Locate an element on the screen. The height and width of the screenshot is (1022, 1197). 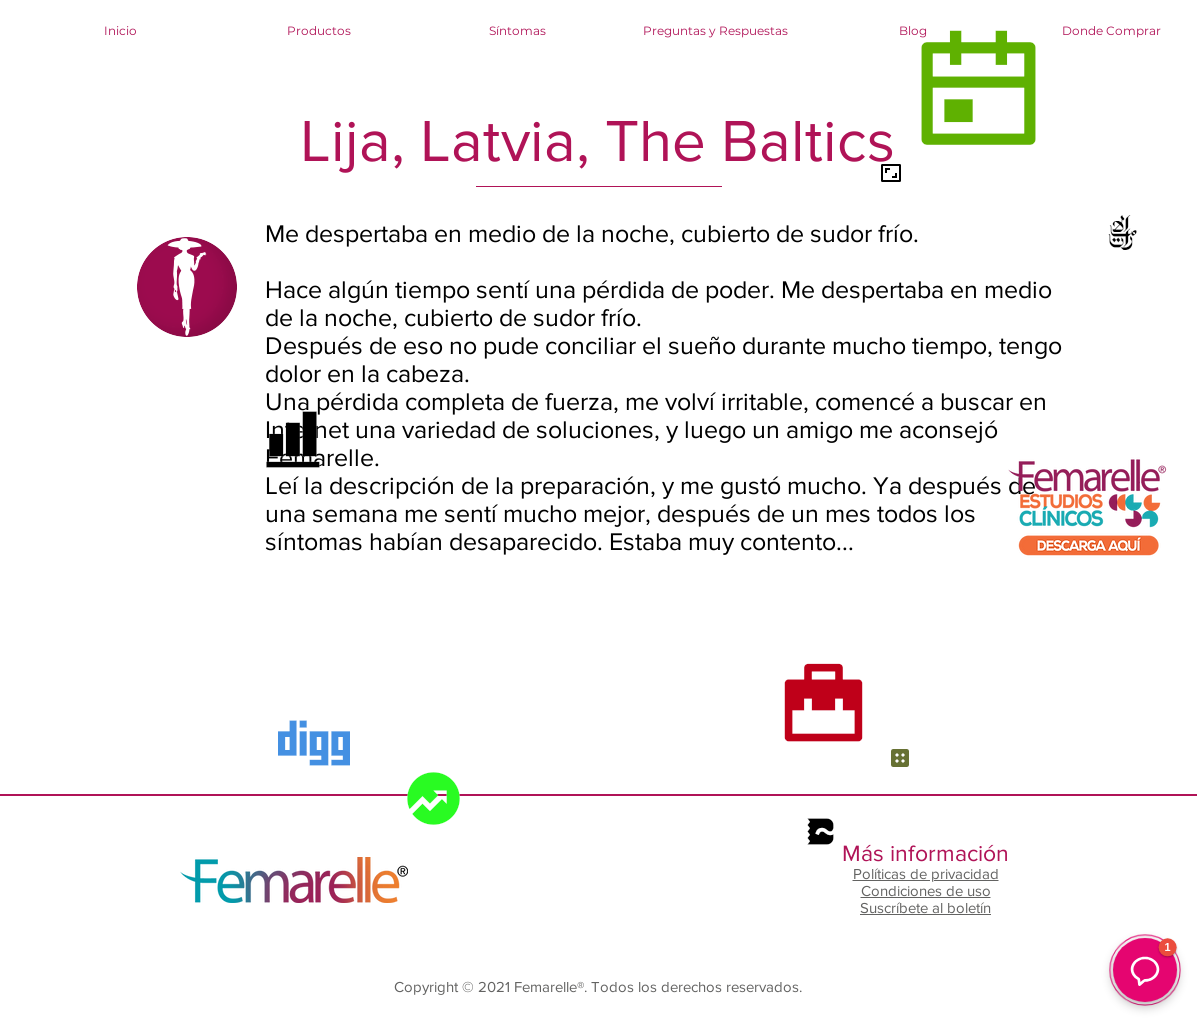
open Apple Numbers spreadsheet app is located at coordinates (291, 439).